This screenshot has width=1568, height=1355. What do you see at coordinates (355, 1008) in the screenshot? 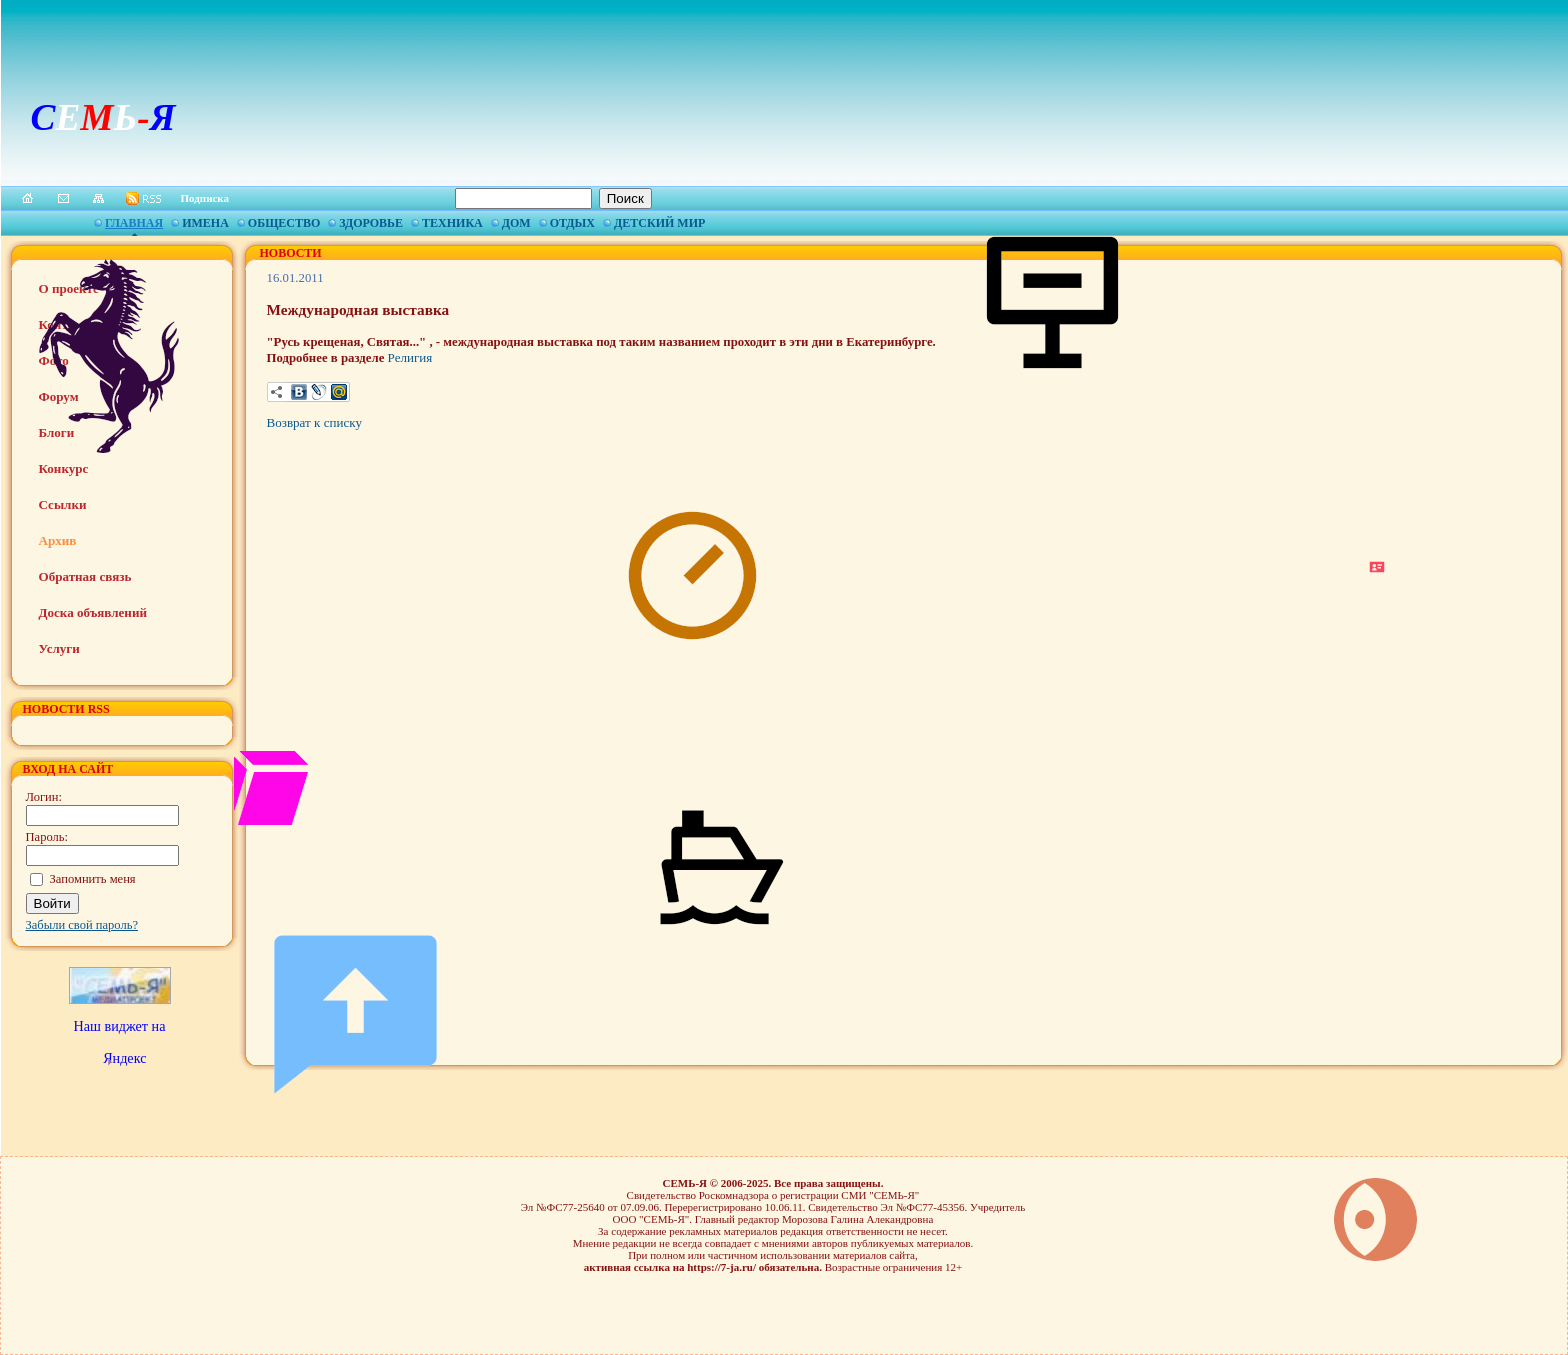
I see `upload a file to the conversation` at bounding box center [355, 1008].